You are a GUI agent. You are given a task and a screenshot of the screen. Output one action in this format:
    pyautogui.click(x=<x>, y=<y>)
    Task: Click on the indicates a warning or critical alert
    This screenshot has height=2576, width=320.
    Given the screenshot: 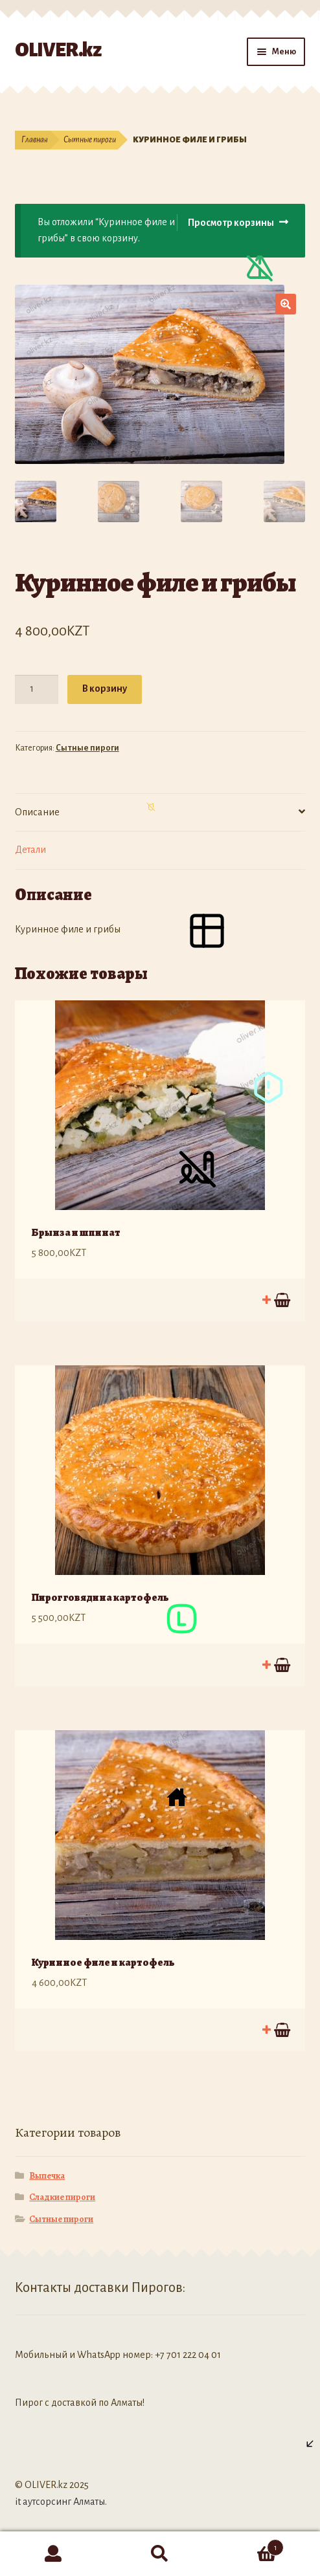 What is the action you would take?
    pyautogui.click(x=268, y=1087)
    